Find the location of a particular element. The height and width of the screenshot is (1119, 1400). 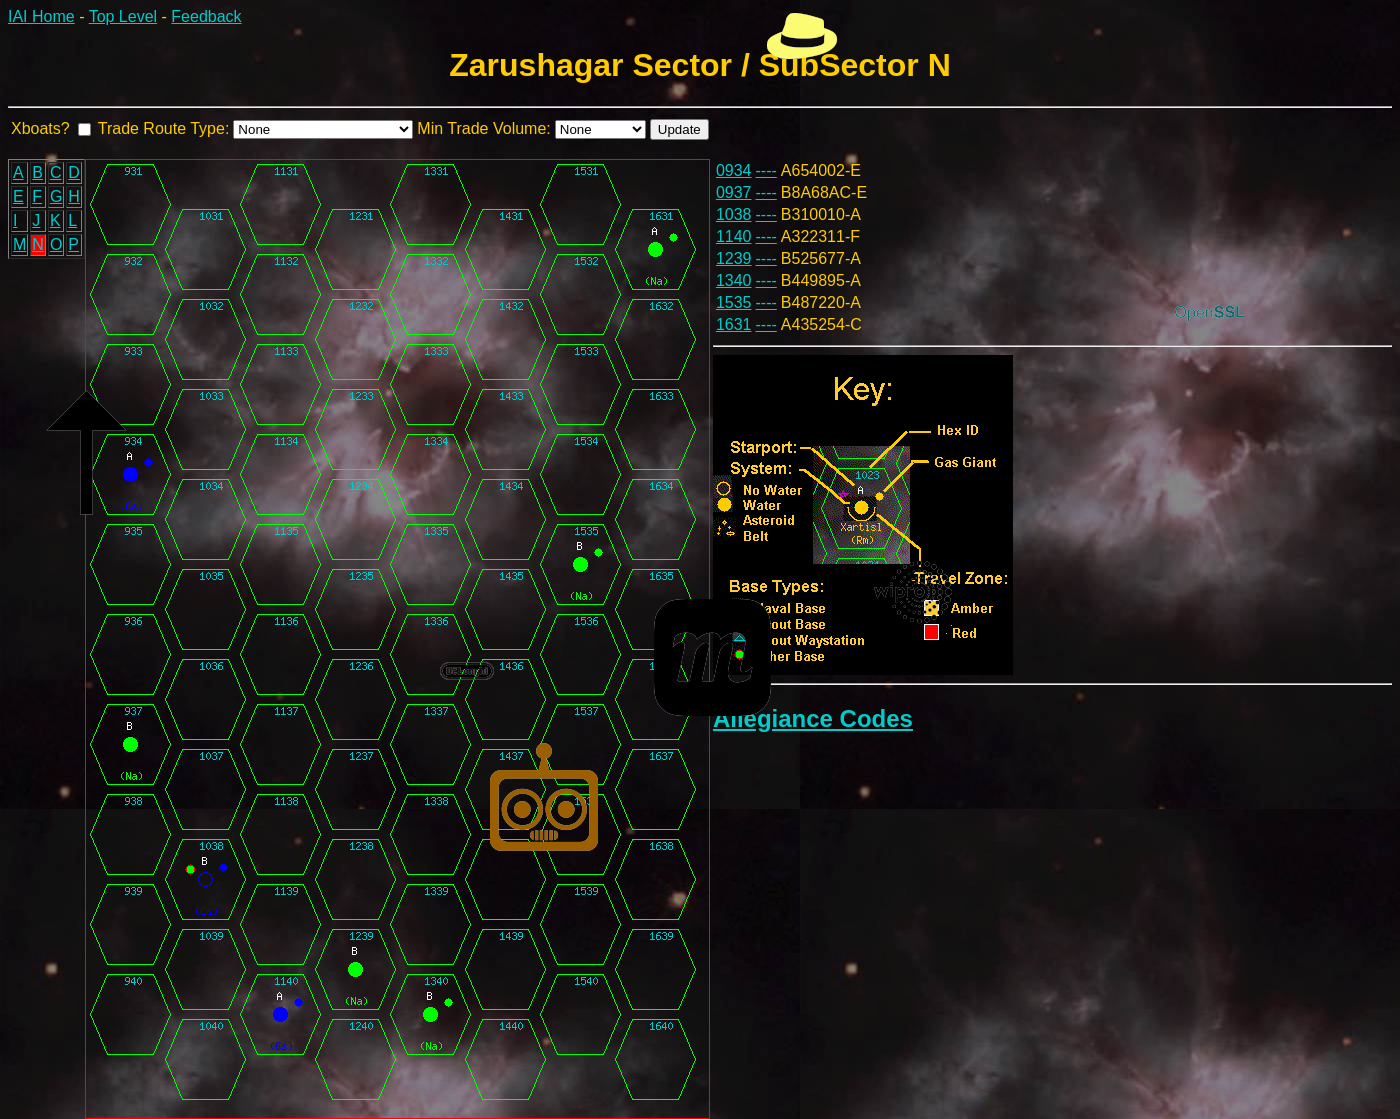

open moqups wireframing and prototyping tool is located at coordinates (712, 657).